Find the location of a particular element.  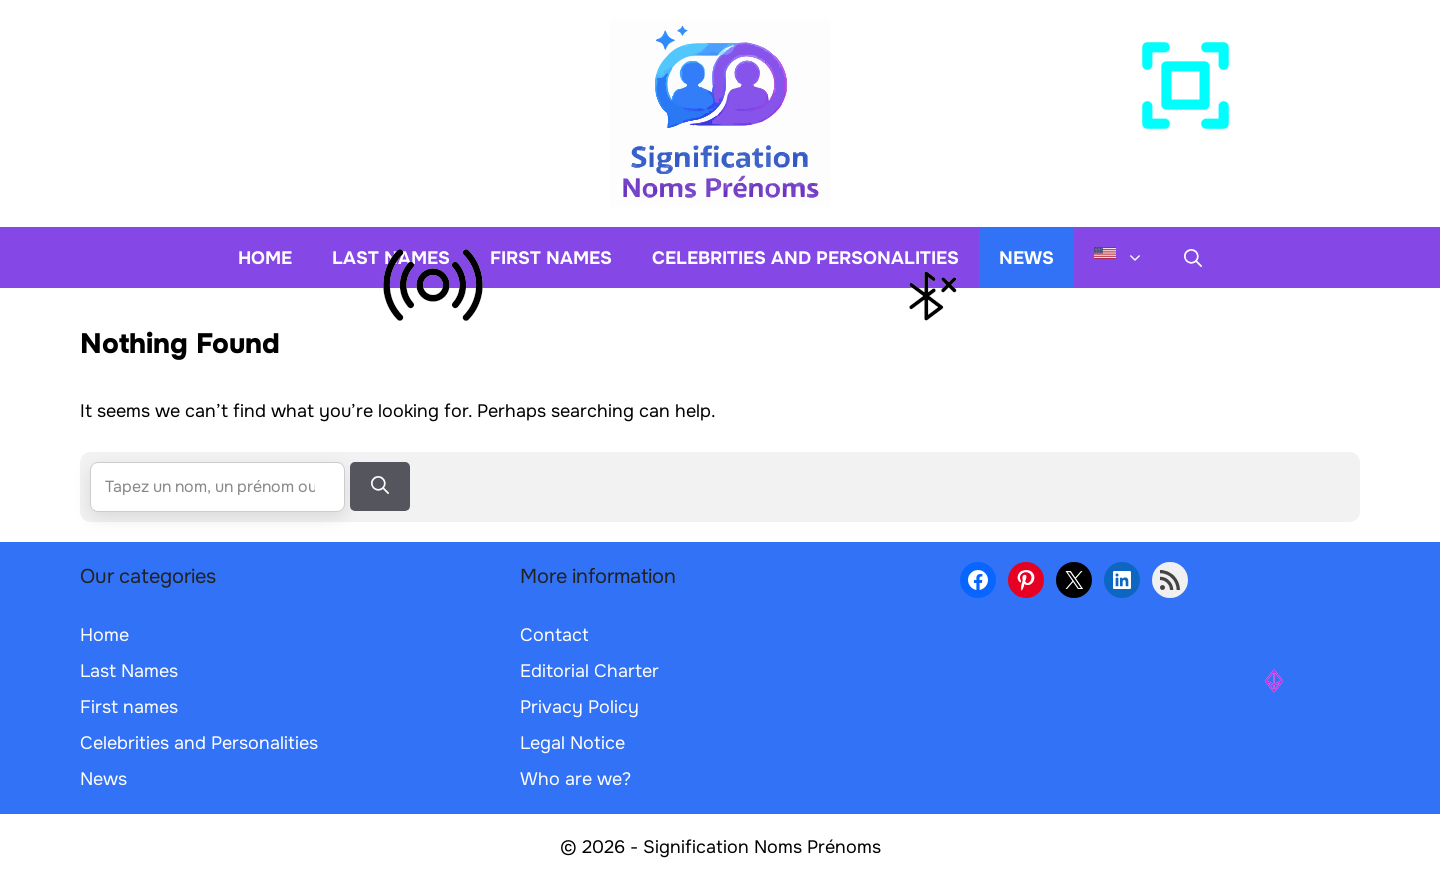

start a live broadcast or stream is located at coordinates (433, 285).